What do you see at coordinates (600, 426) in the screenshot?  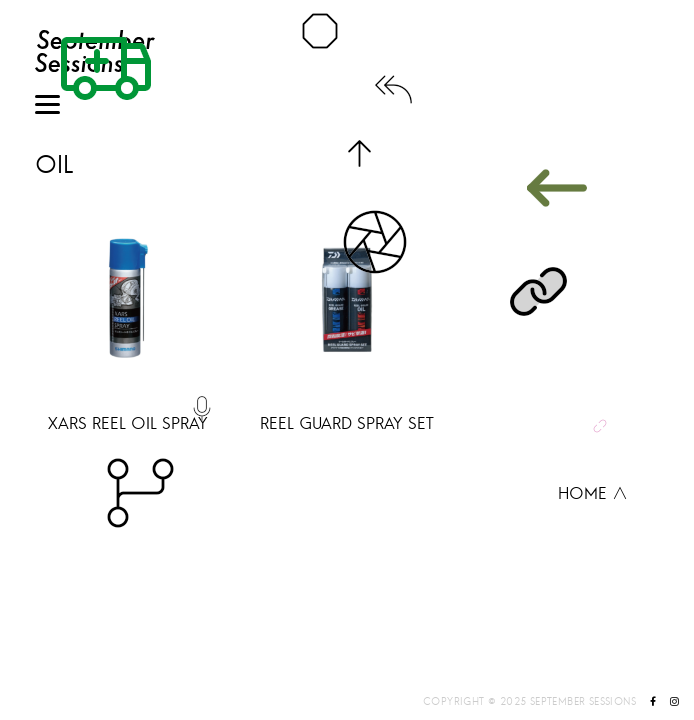 I see `unlink or break a connection` at bounding box center [600, 426].